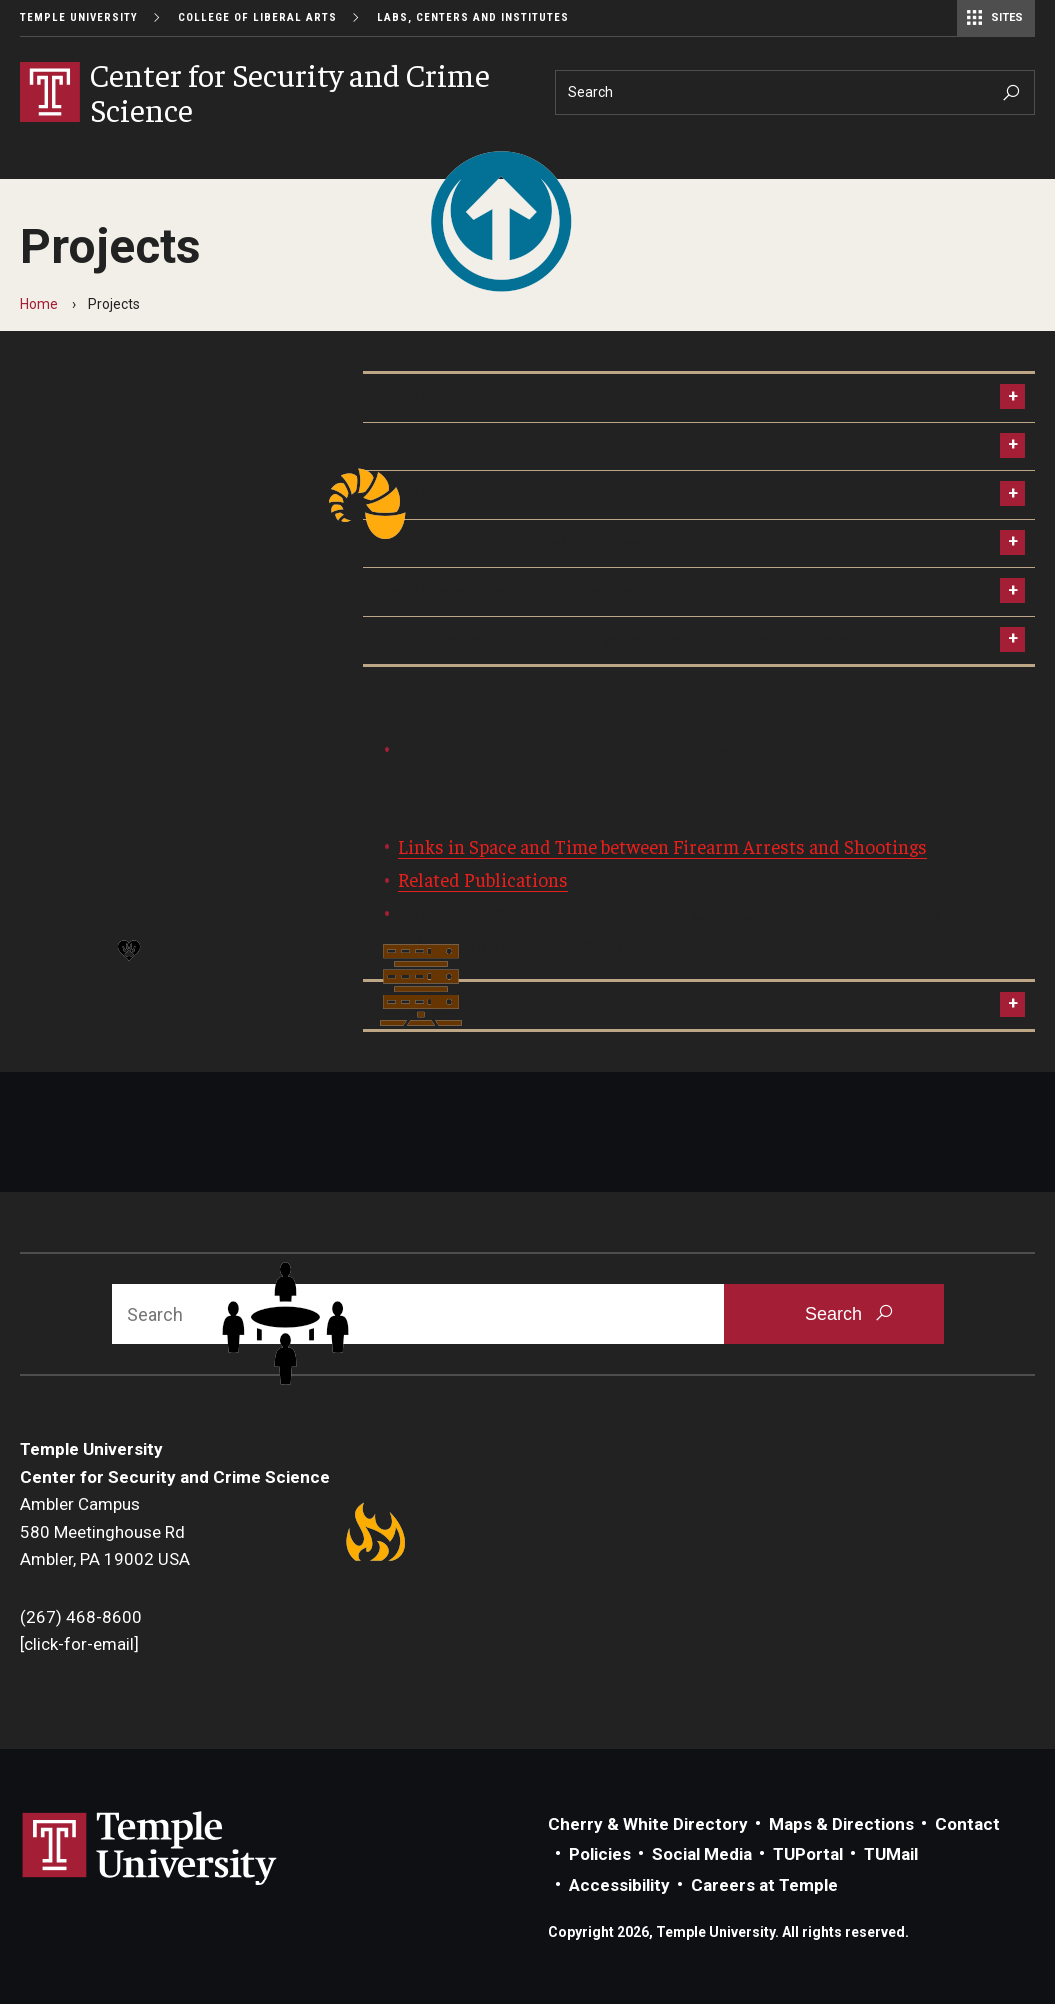 This screenshot has width=1055, height=2004. What do you see at coordinates (285, 1323) in the screenshot?
I see `join or schedule a meeting` at bounding box center [285, 1323].